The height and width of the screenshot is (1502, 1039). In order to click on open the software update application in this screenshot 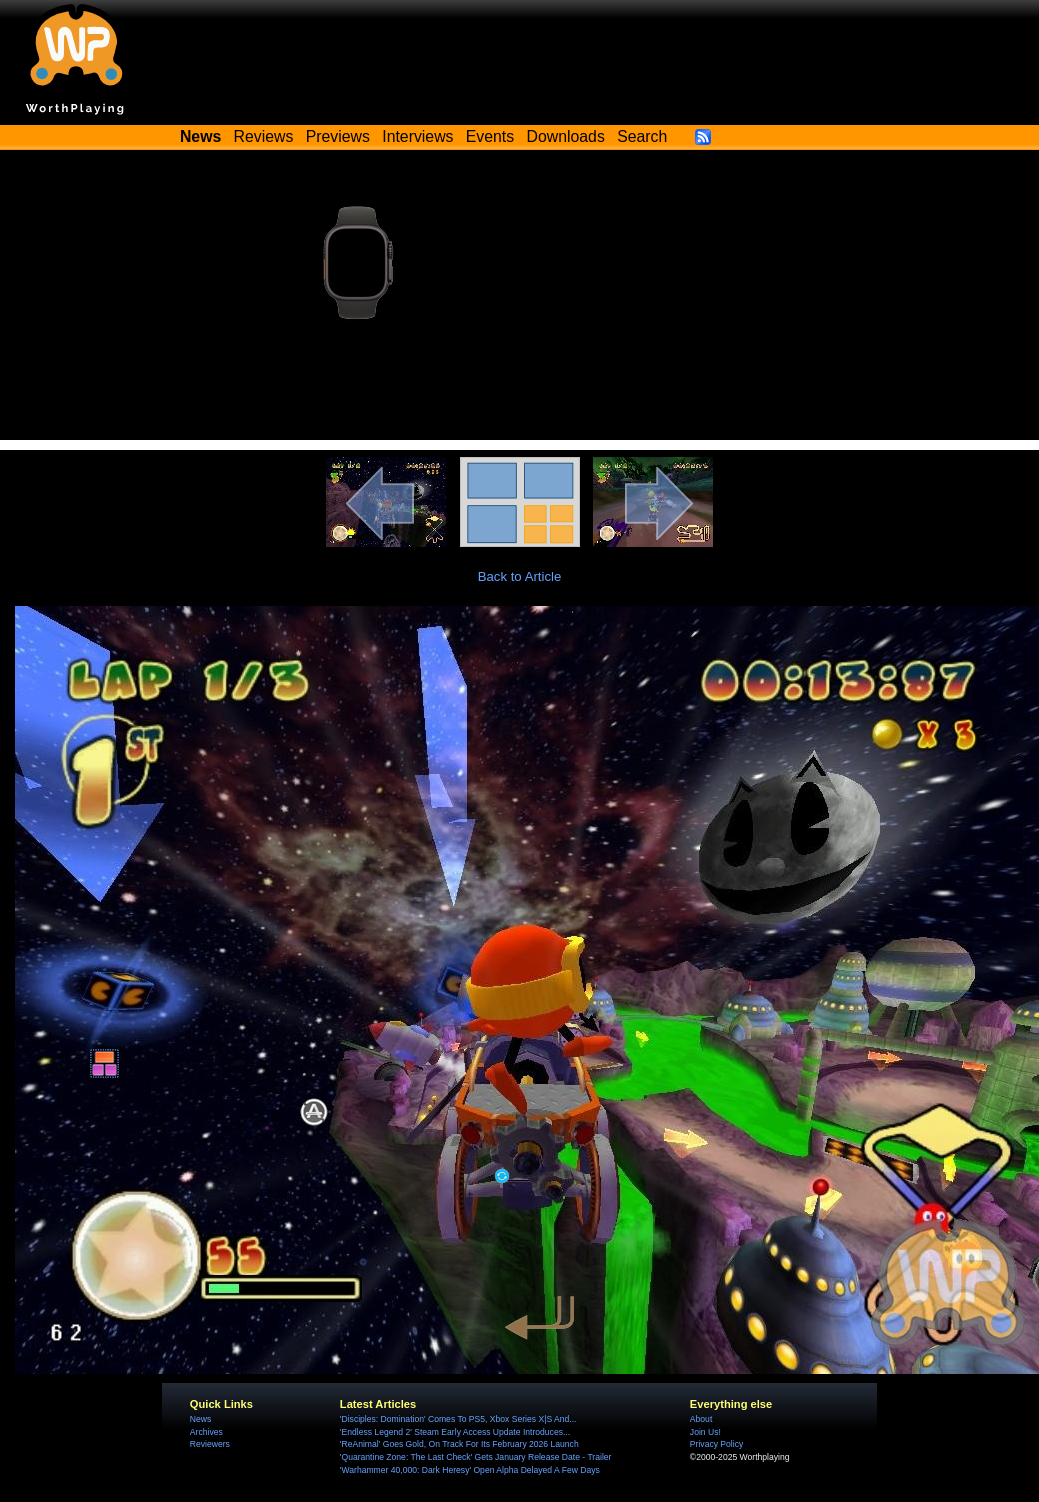, I will do `click(314, 1112)`.